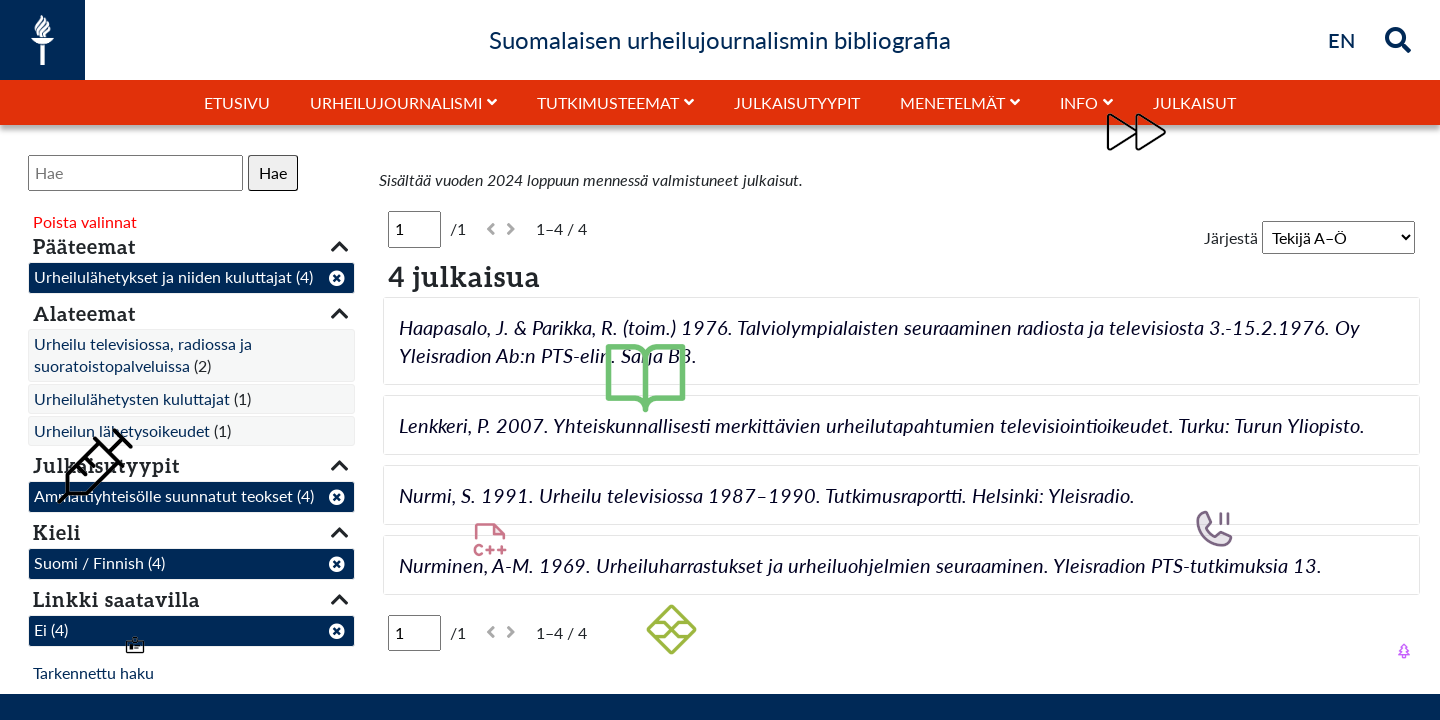 The width and height of the screenshot is (1440, 720). What do you see at coordinates (1215, 528) in the screenshot?
I see `put current call on hold` at bounding box center [1215, 528].